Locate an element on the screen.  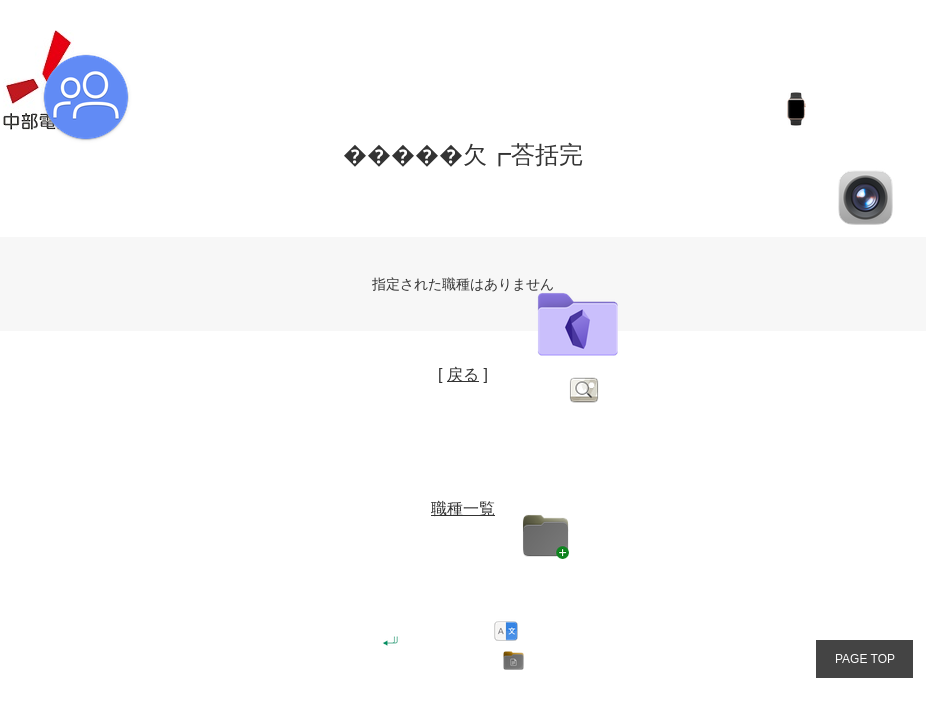
create a new folder is located at coordinates (545, 535).